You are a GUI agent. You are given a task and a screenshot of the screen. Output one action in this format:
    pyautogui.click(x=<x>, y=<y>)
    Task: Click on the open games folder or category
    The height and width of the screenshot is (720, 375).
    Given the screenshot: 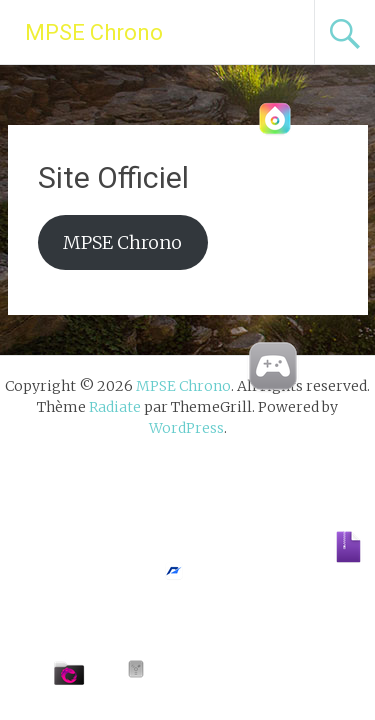 What is the action you would take?
    pyautogui.click(x=273, y=366)
    